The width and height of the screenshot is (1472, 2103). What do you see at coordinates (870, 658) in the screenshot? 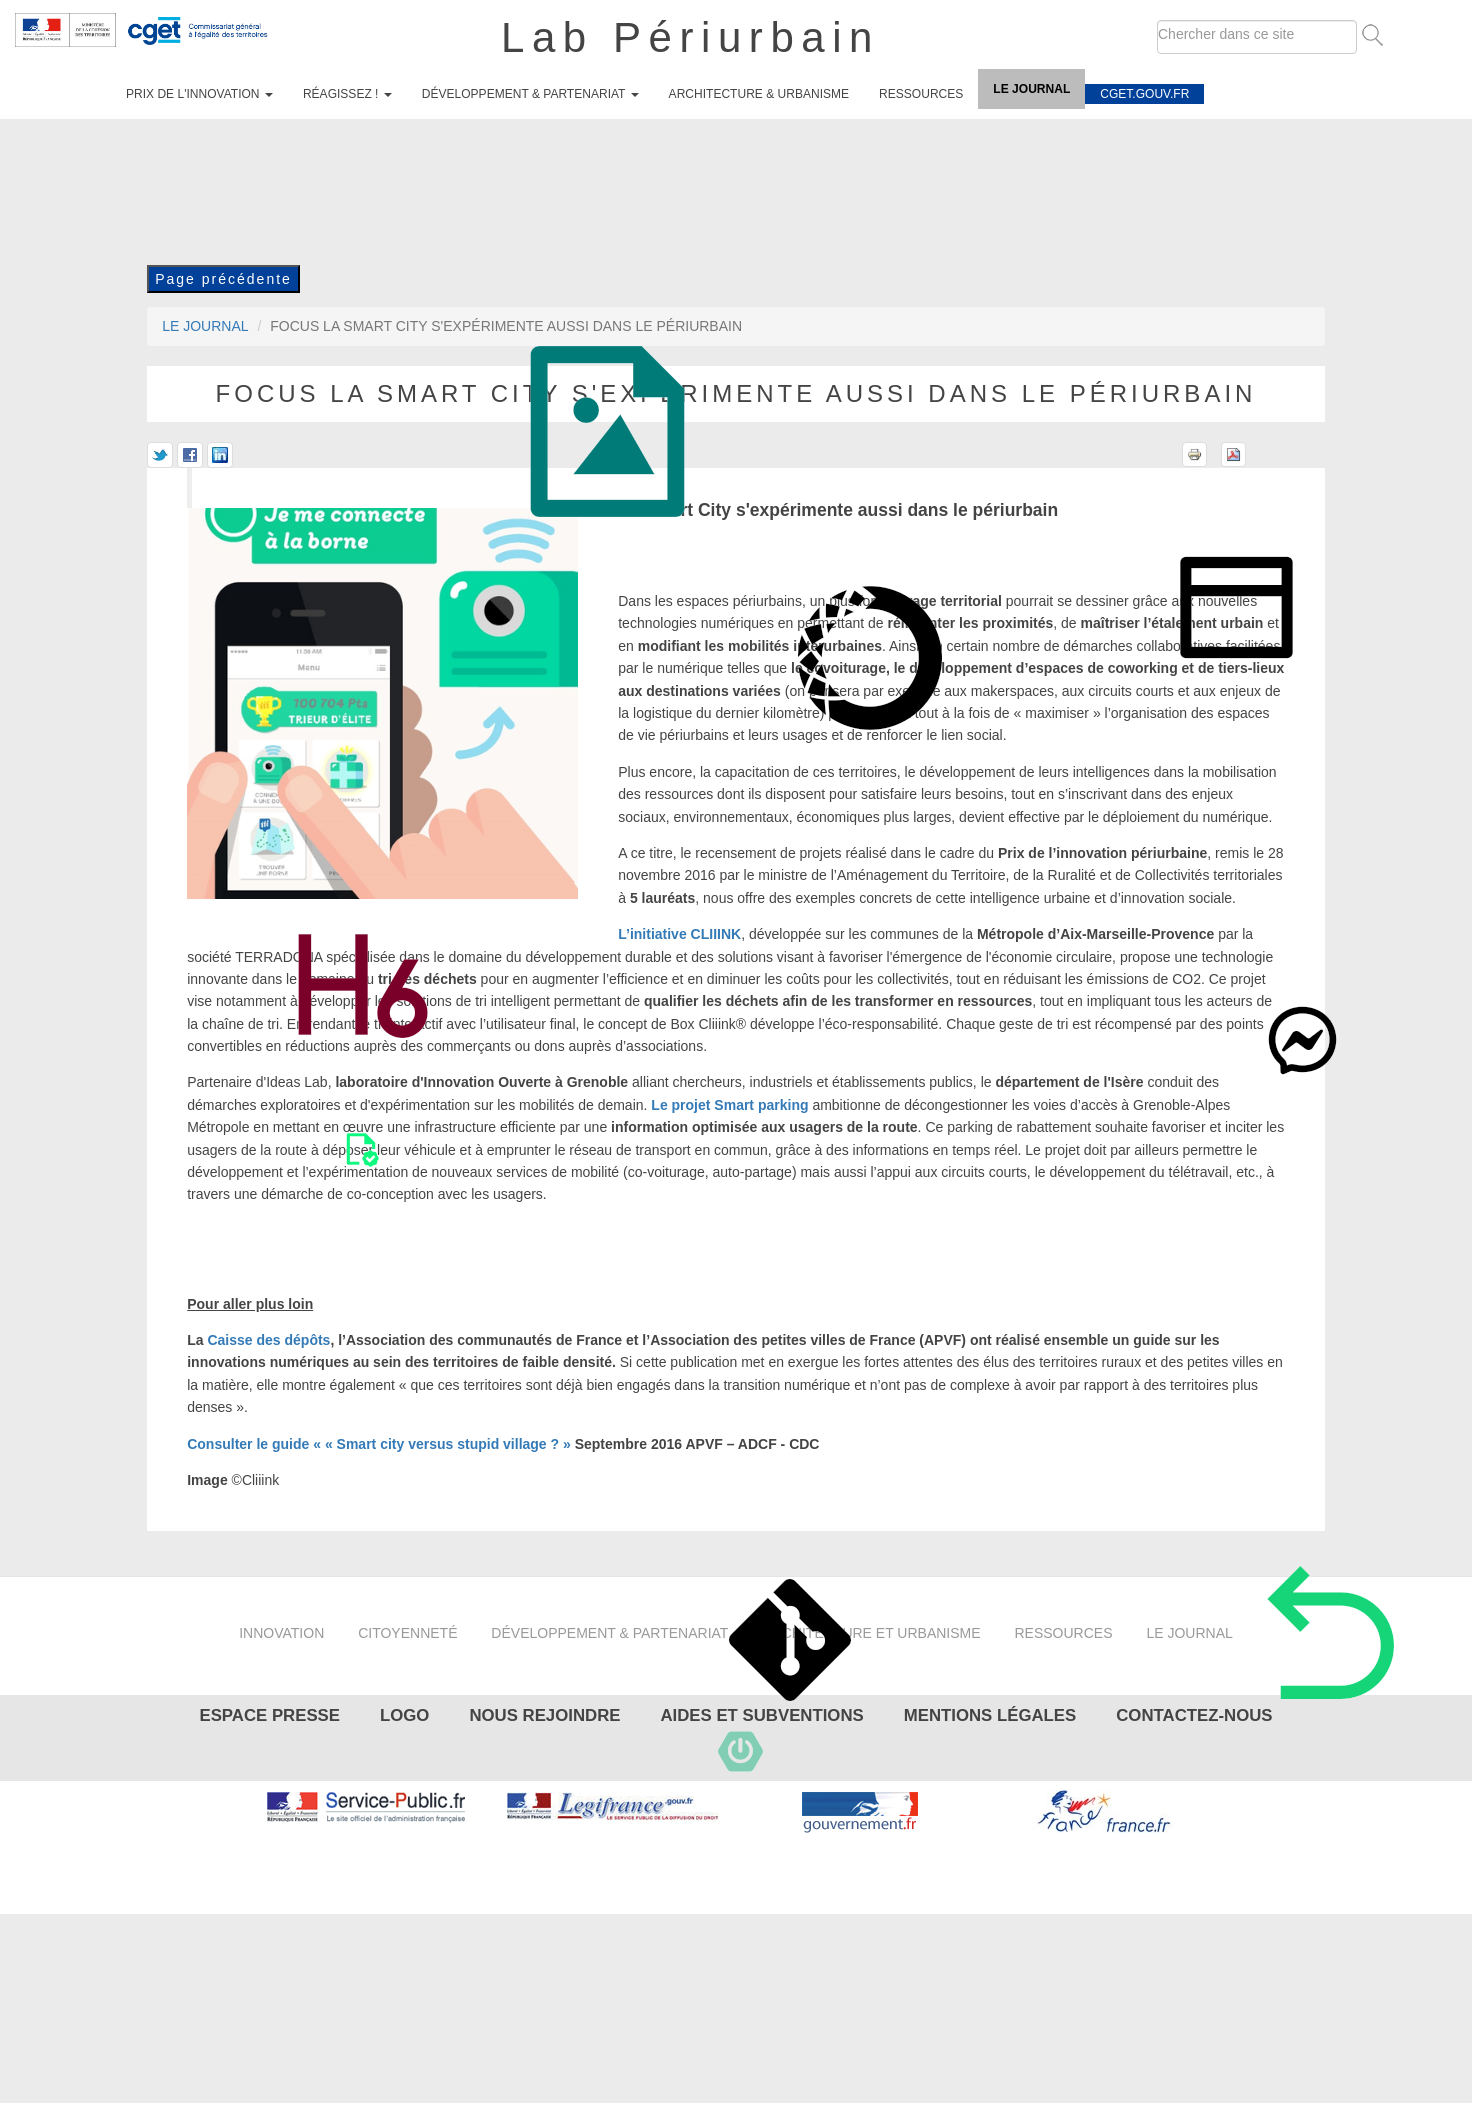
I see `open anaconda navigator` at bounding box center [870, 658].